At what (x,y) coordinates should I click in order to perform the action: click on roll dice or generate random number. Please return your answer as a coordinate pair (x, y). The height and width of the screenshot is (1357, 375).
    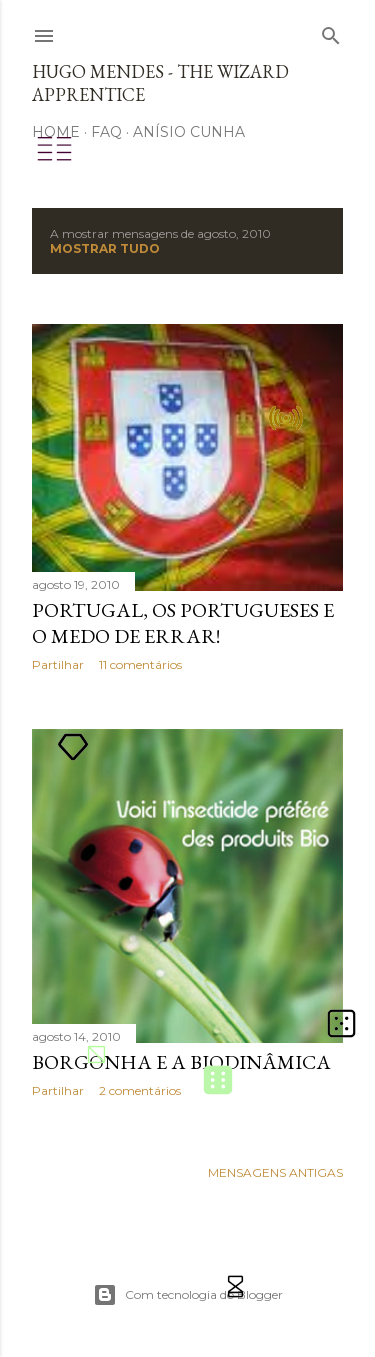
    Looking at the image, I should click on (341, 1023).